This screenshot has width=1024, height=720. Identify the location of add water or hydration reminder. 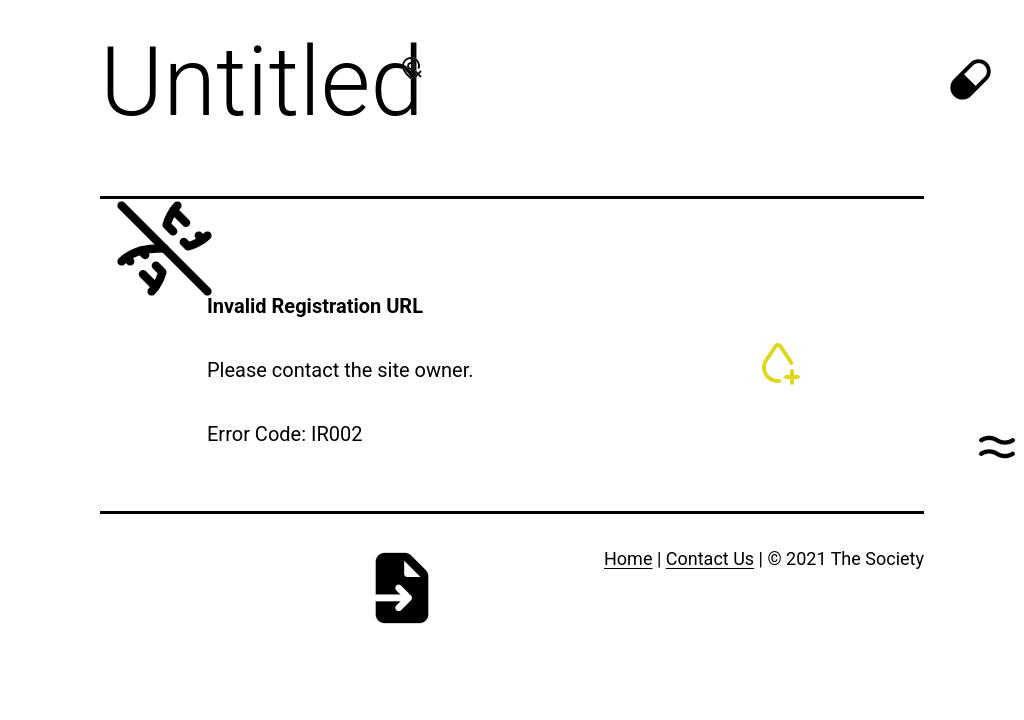
(778, 363).